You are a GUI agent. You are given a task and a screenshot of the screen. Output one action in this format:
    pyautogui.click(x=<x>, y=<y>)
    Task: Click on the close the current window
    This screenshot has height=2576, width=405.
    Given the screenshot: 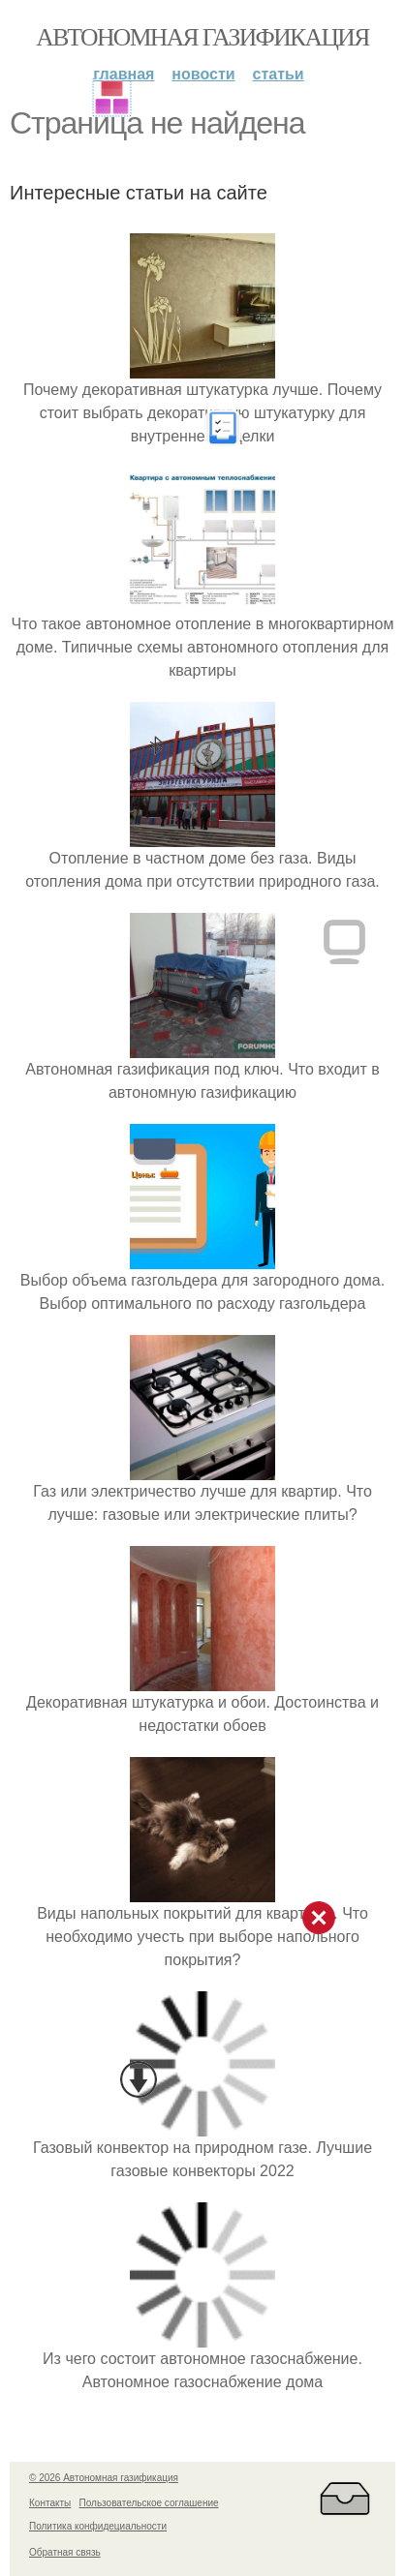 What is the action you would take?
    pyautogui.click(x=319, y=1918)
    